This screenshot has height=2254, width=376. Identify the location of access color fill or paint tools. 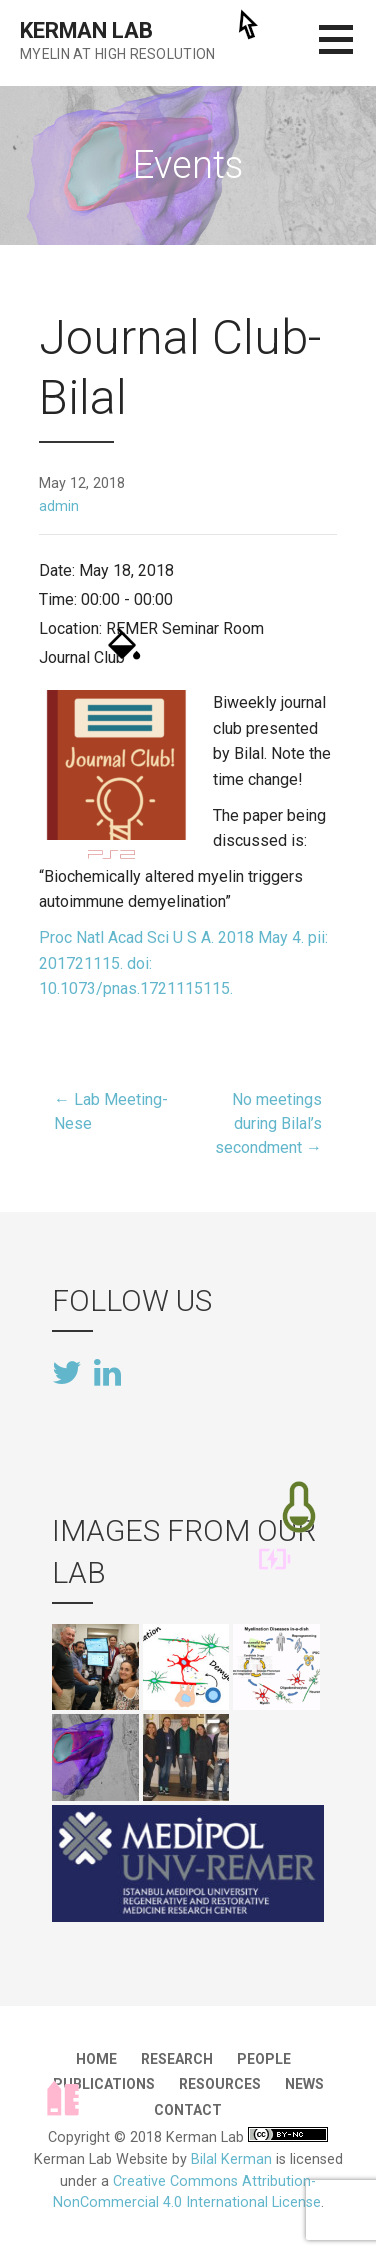
(123, 643).